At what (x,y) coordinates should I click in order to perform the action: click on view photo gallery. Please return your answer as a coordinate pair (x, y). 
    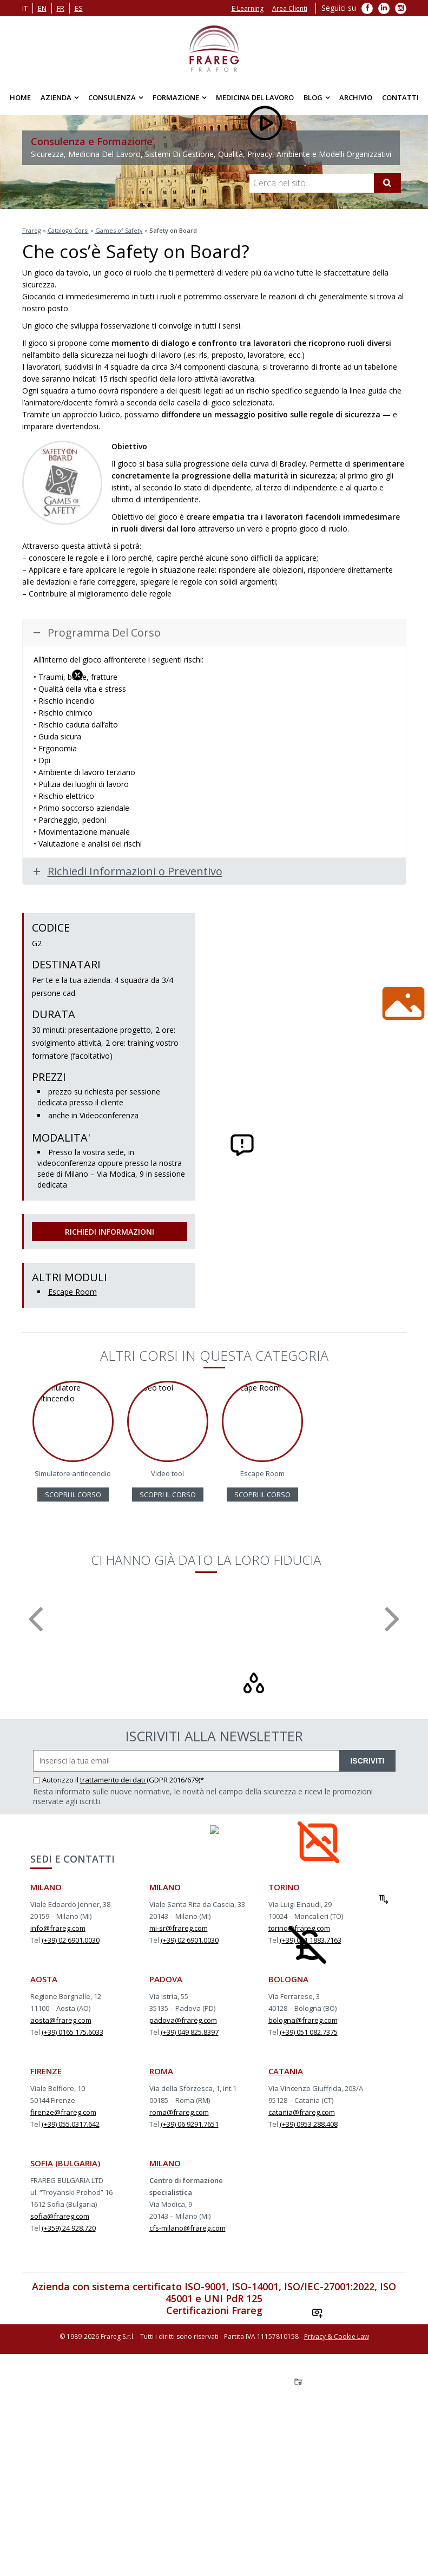
    Looking at the image, I should click on (403, 1003).